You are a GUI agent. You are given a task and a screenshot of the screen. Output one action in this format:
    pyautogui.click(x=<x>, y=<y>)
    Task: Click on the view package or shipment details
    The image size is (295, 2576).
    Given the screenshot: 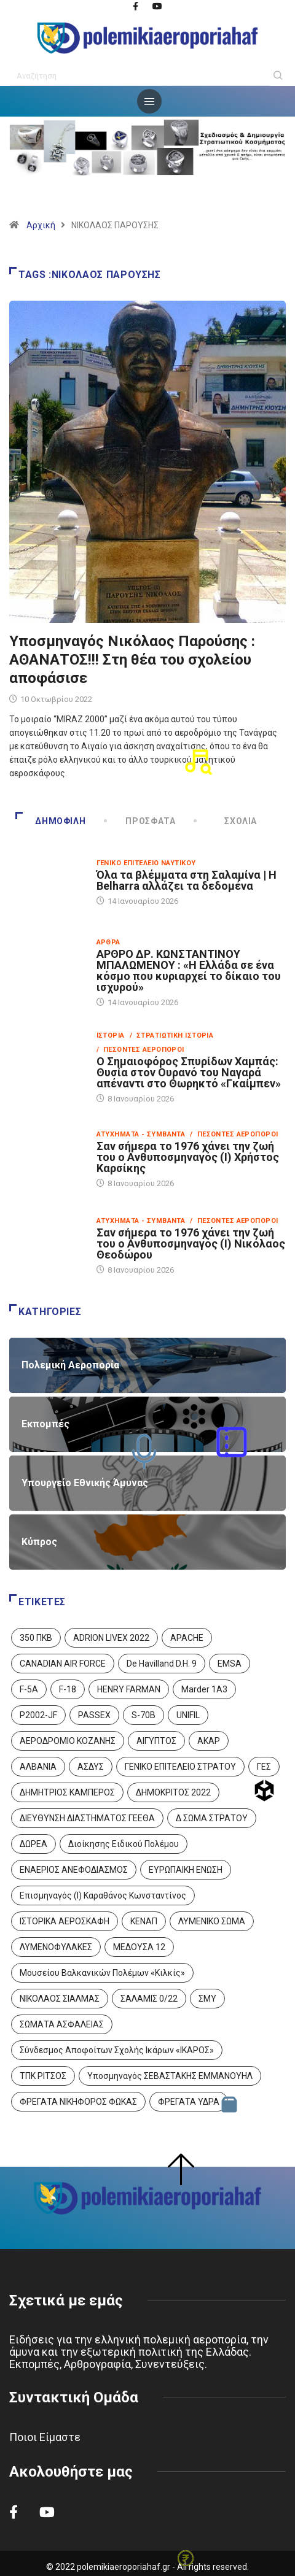 What is the action you would take?
    pyautogui.click(x=229, y=2105)
    